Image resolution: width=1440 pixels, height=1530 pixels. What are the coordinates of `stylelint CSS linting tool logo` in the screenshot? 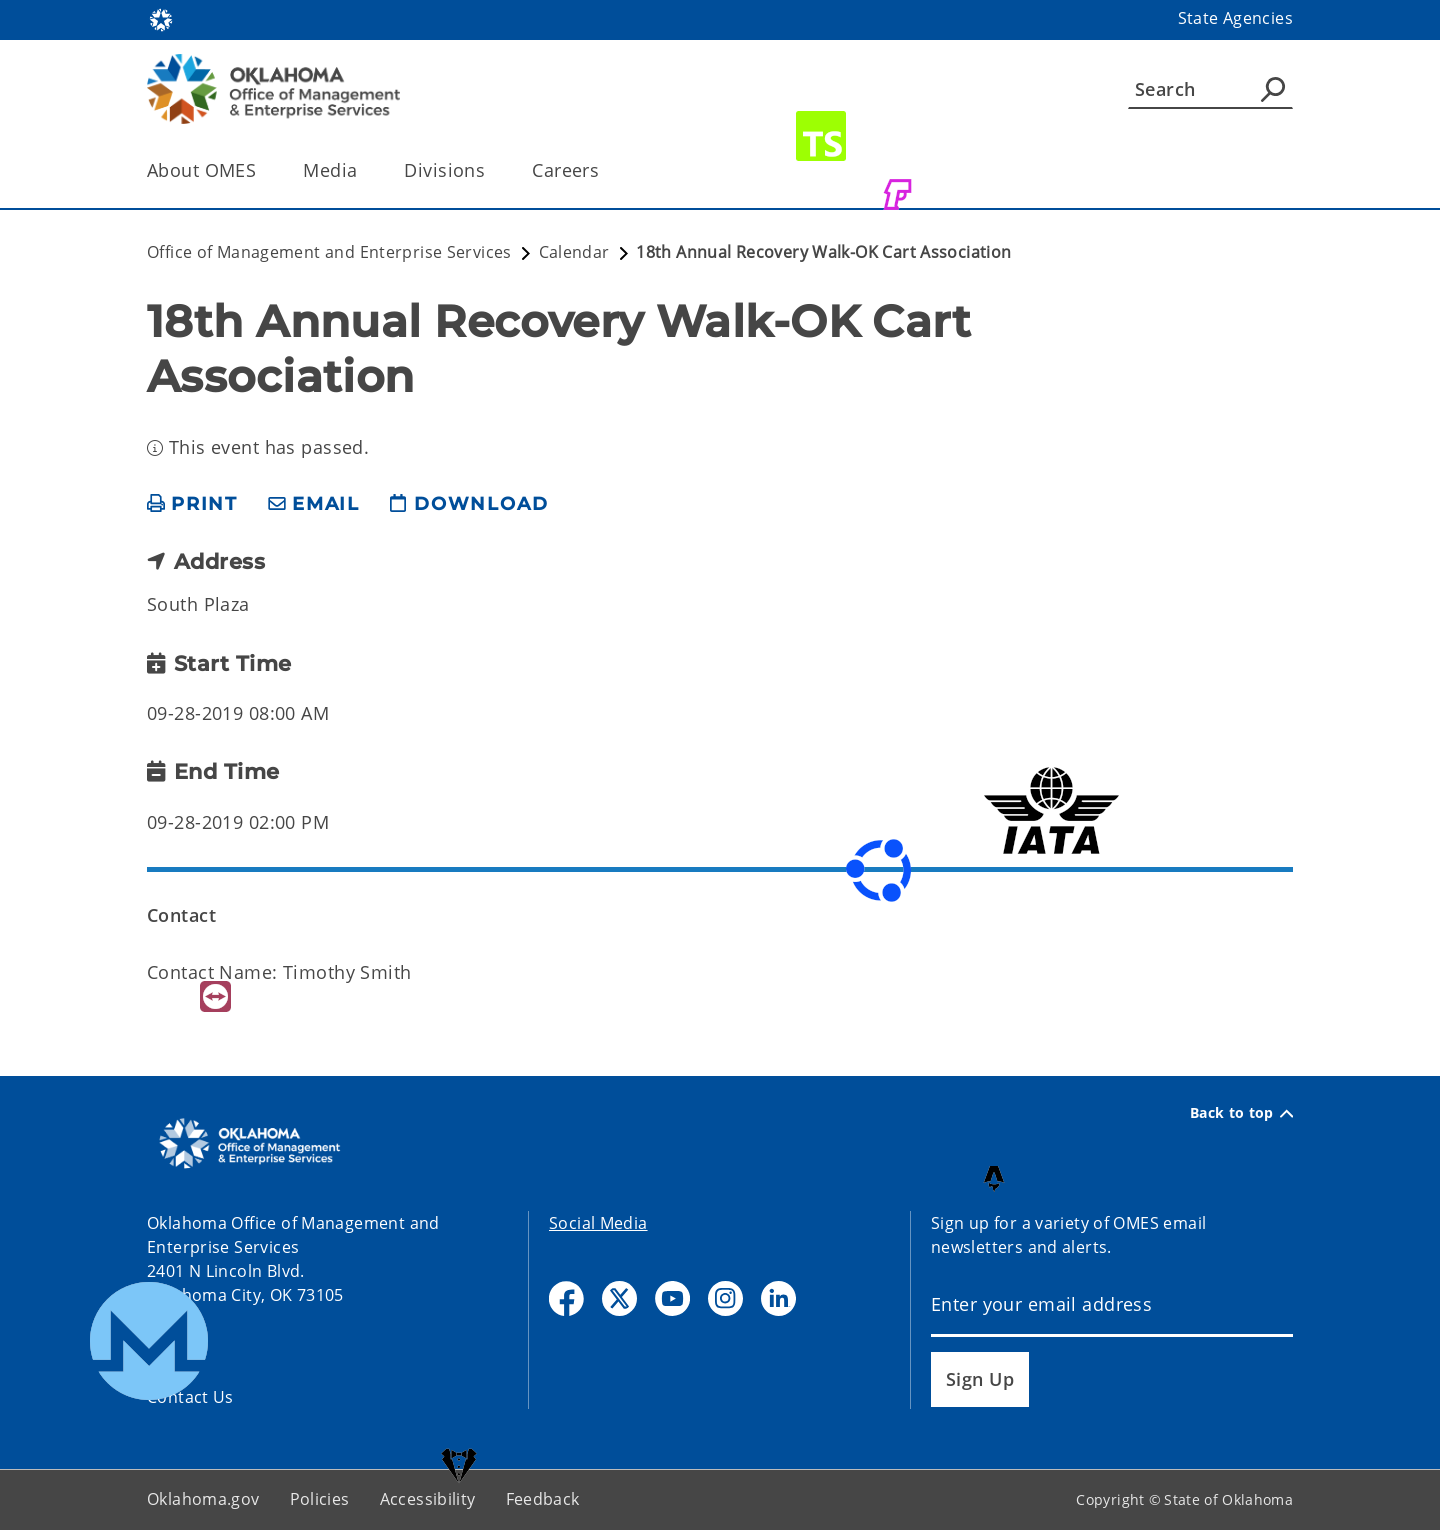 It's located at (459, 1466).